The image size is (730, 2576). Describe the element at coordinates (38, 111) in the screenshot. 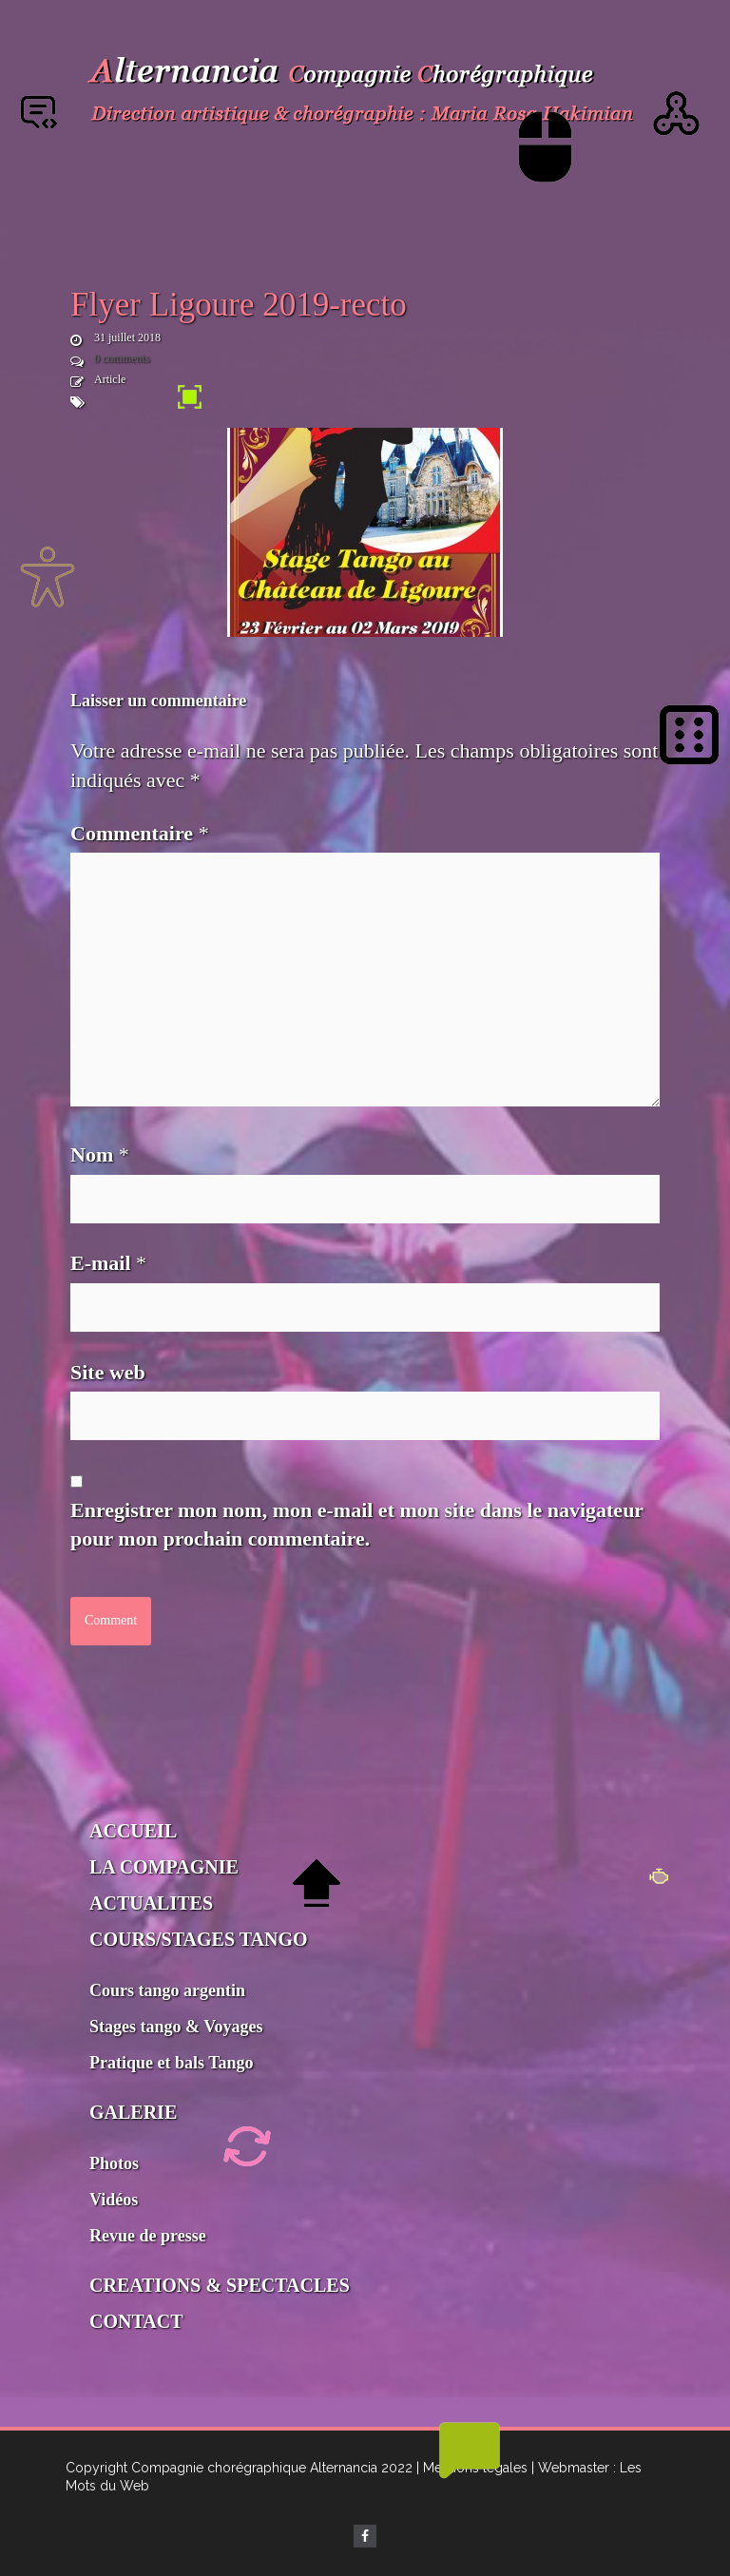

I see `view code snippets in messages` at that location.